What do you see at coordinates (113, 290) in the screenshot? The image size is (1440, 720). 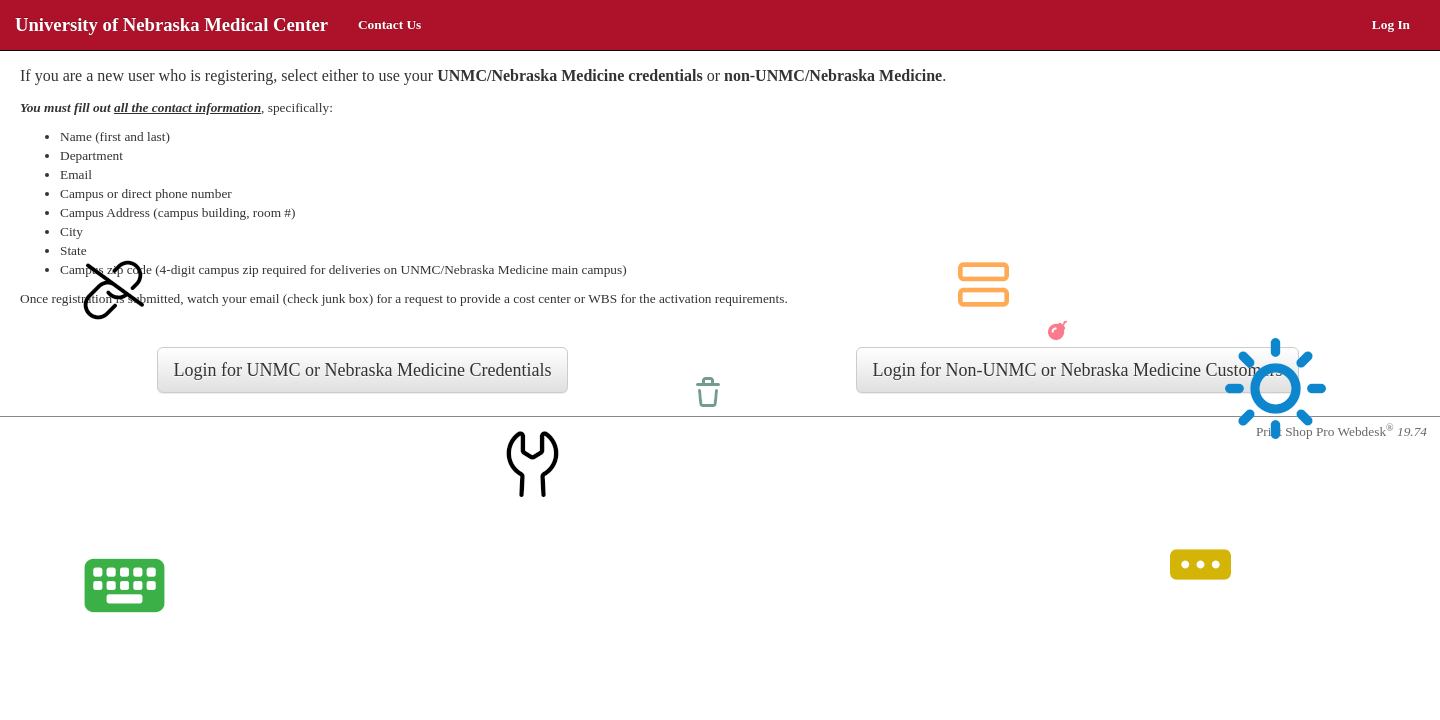 I see `remove a hyperlink` at bounding box center [113, 290].